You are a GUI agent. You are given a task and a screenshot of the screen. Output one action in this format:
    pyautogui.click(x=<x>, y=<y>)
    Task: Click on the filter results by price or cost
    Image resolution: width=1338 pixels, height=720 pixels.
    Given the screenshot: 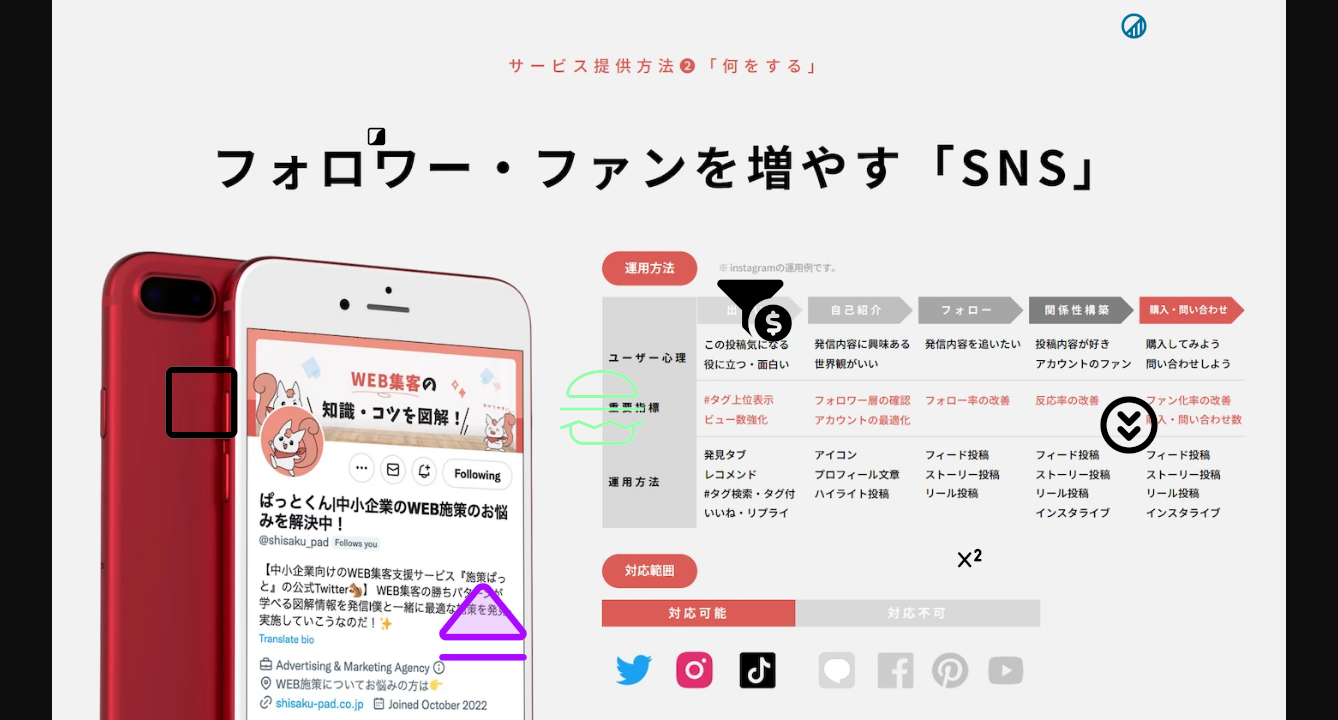 What is the action you would take?
    pyautogui.click(x=754, y=304)
    